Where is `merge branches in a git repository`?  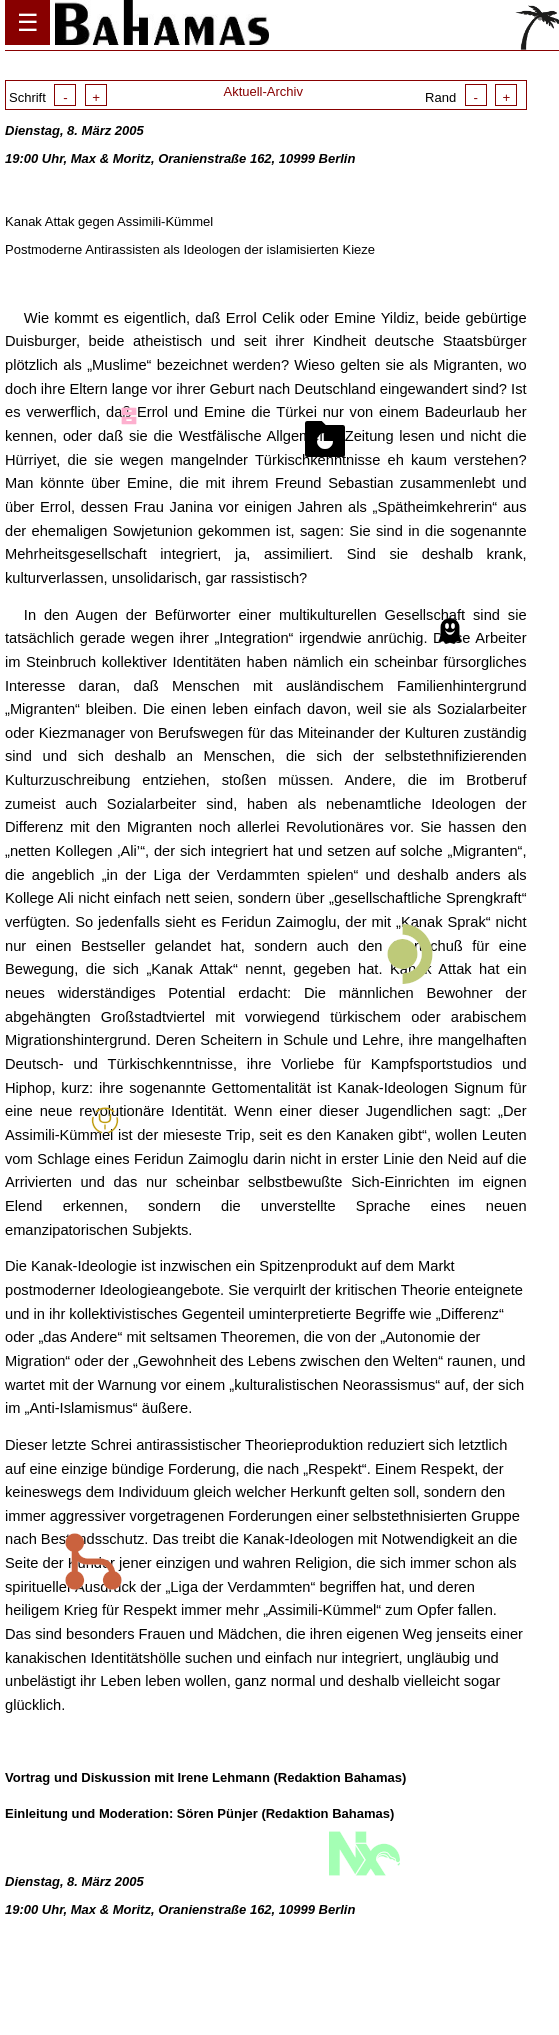 merge branches in a git repository is located at coordinates (93, 1561).